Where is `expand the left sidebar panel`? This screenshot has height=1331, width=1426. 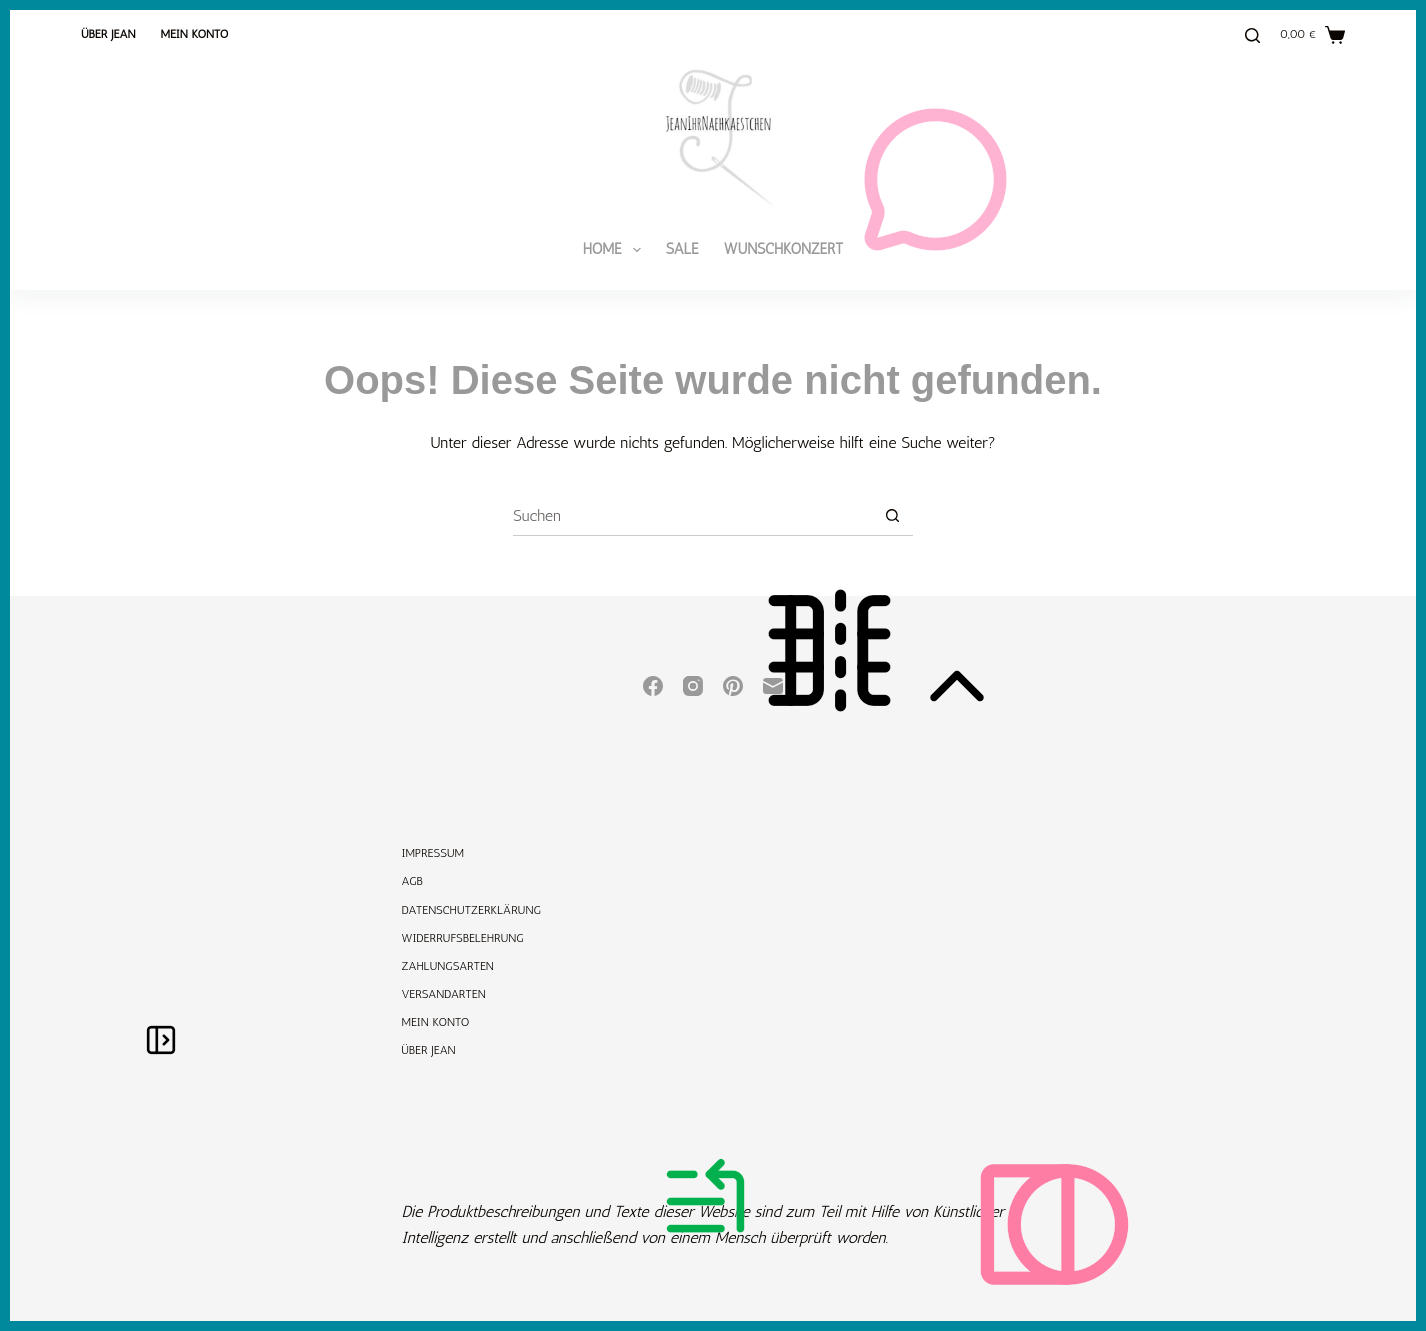 expand the left sidebar panel is located at coordinates (161, 1040).